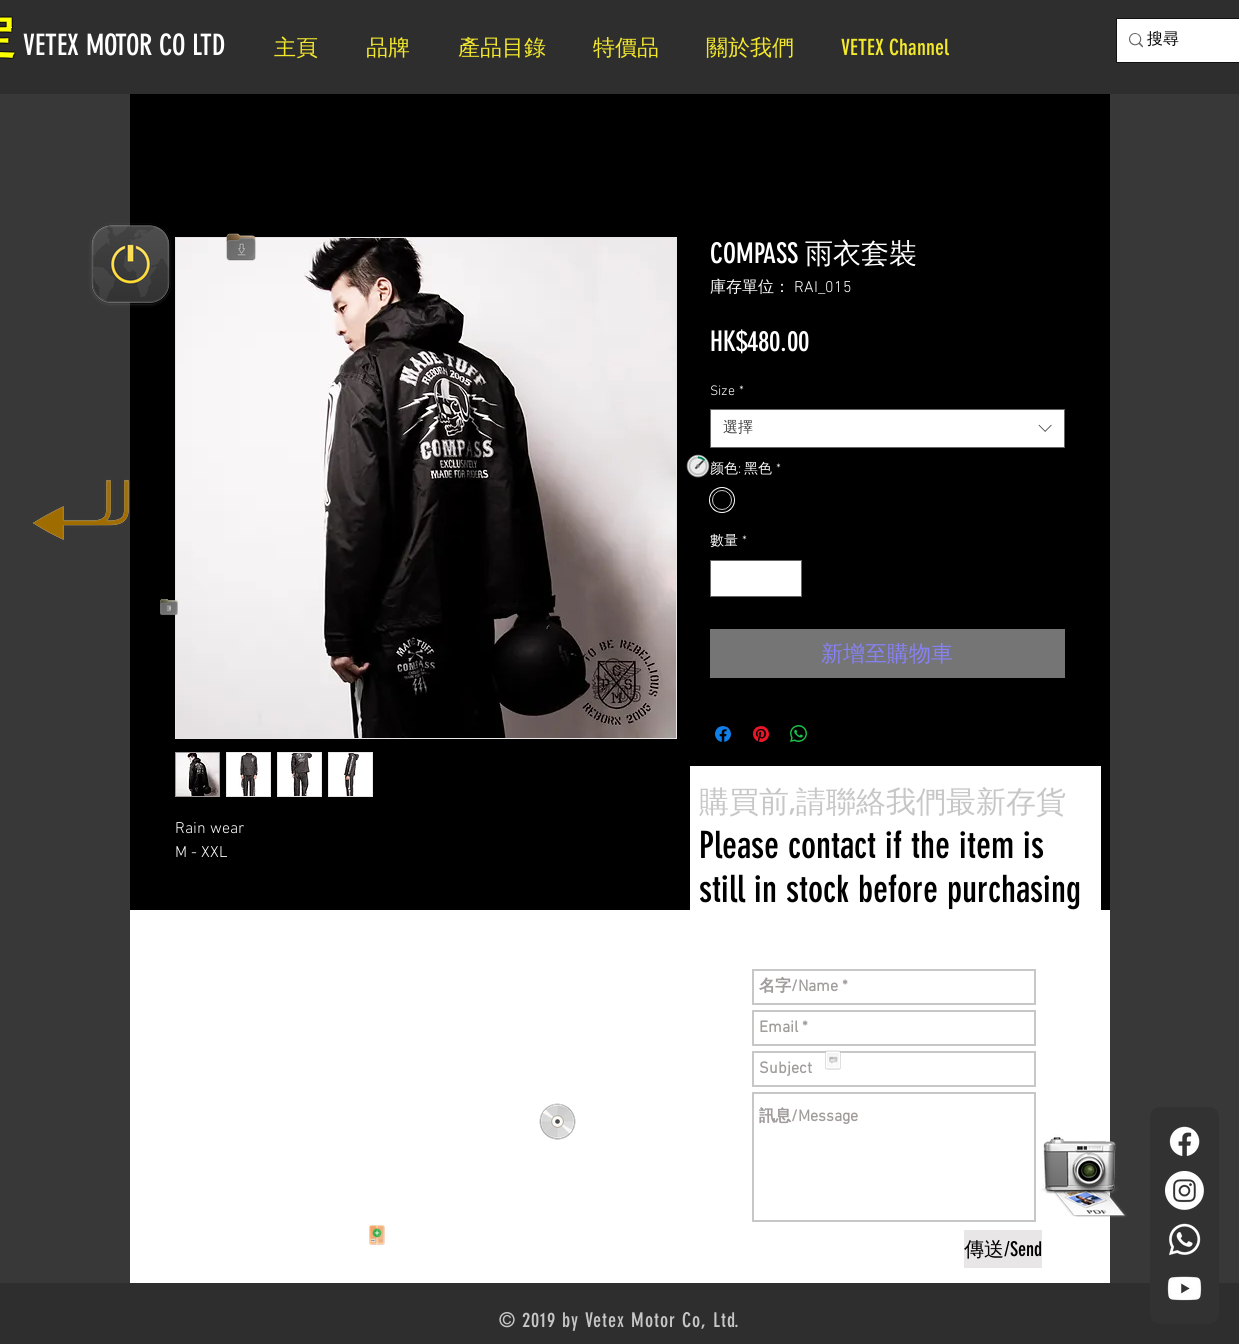 The image size is (1239, 1344). Describe the element at coordinates (833, 1060) in the screenshot. I see `microdvd subtitle file` at that location.